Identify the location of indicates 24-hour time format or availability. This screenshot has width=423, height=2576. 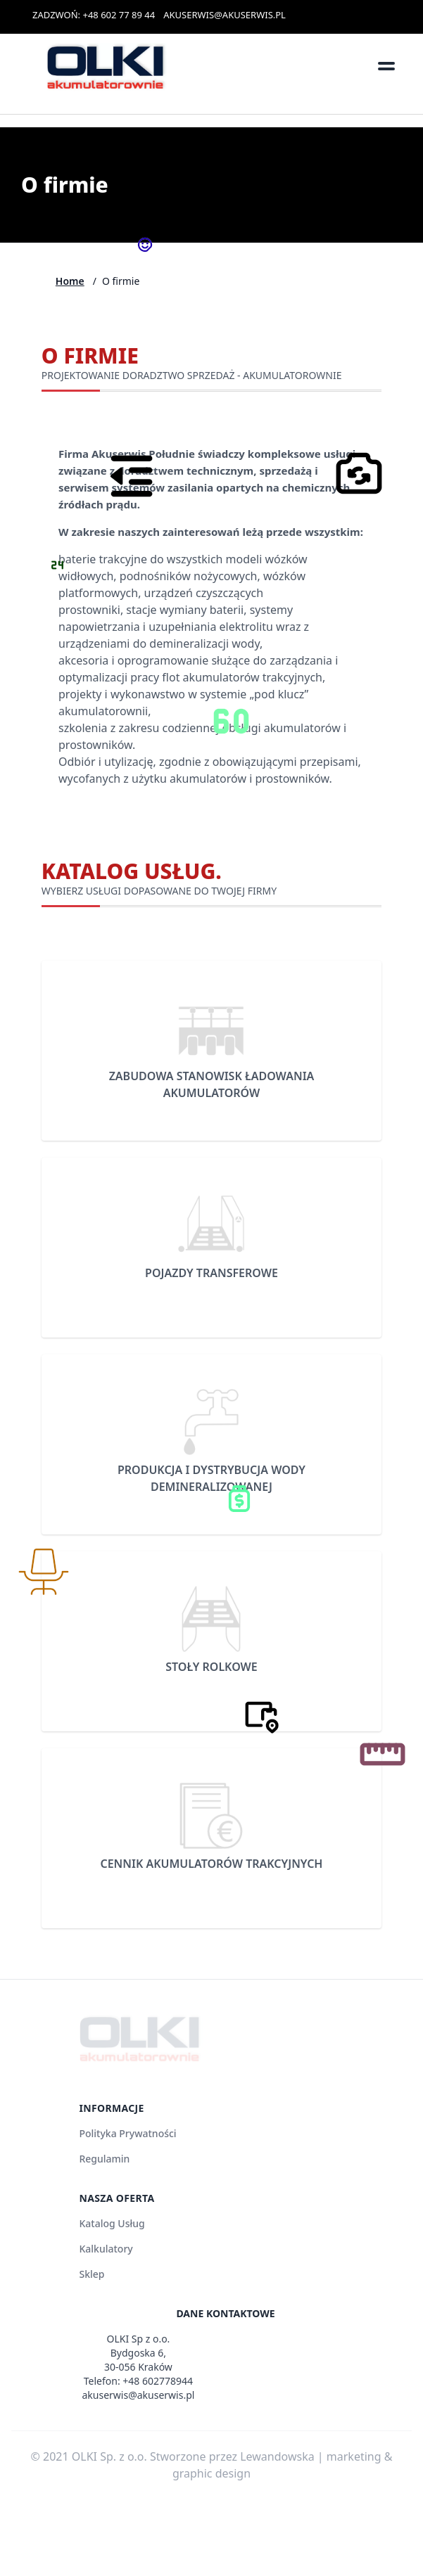
(57, 565).